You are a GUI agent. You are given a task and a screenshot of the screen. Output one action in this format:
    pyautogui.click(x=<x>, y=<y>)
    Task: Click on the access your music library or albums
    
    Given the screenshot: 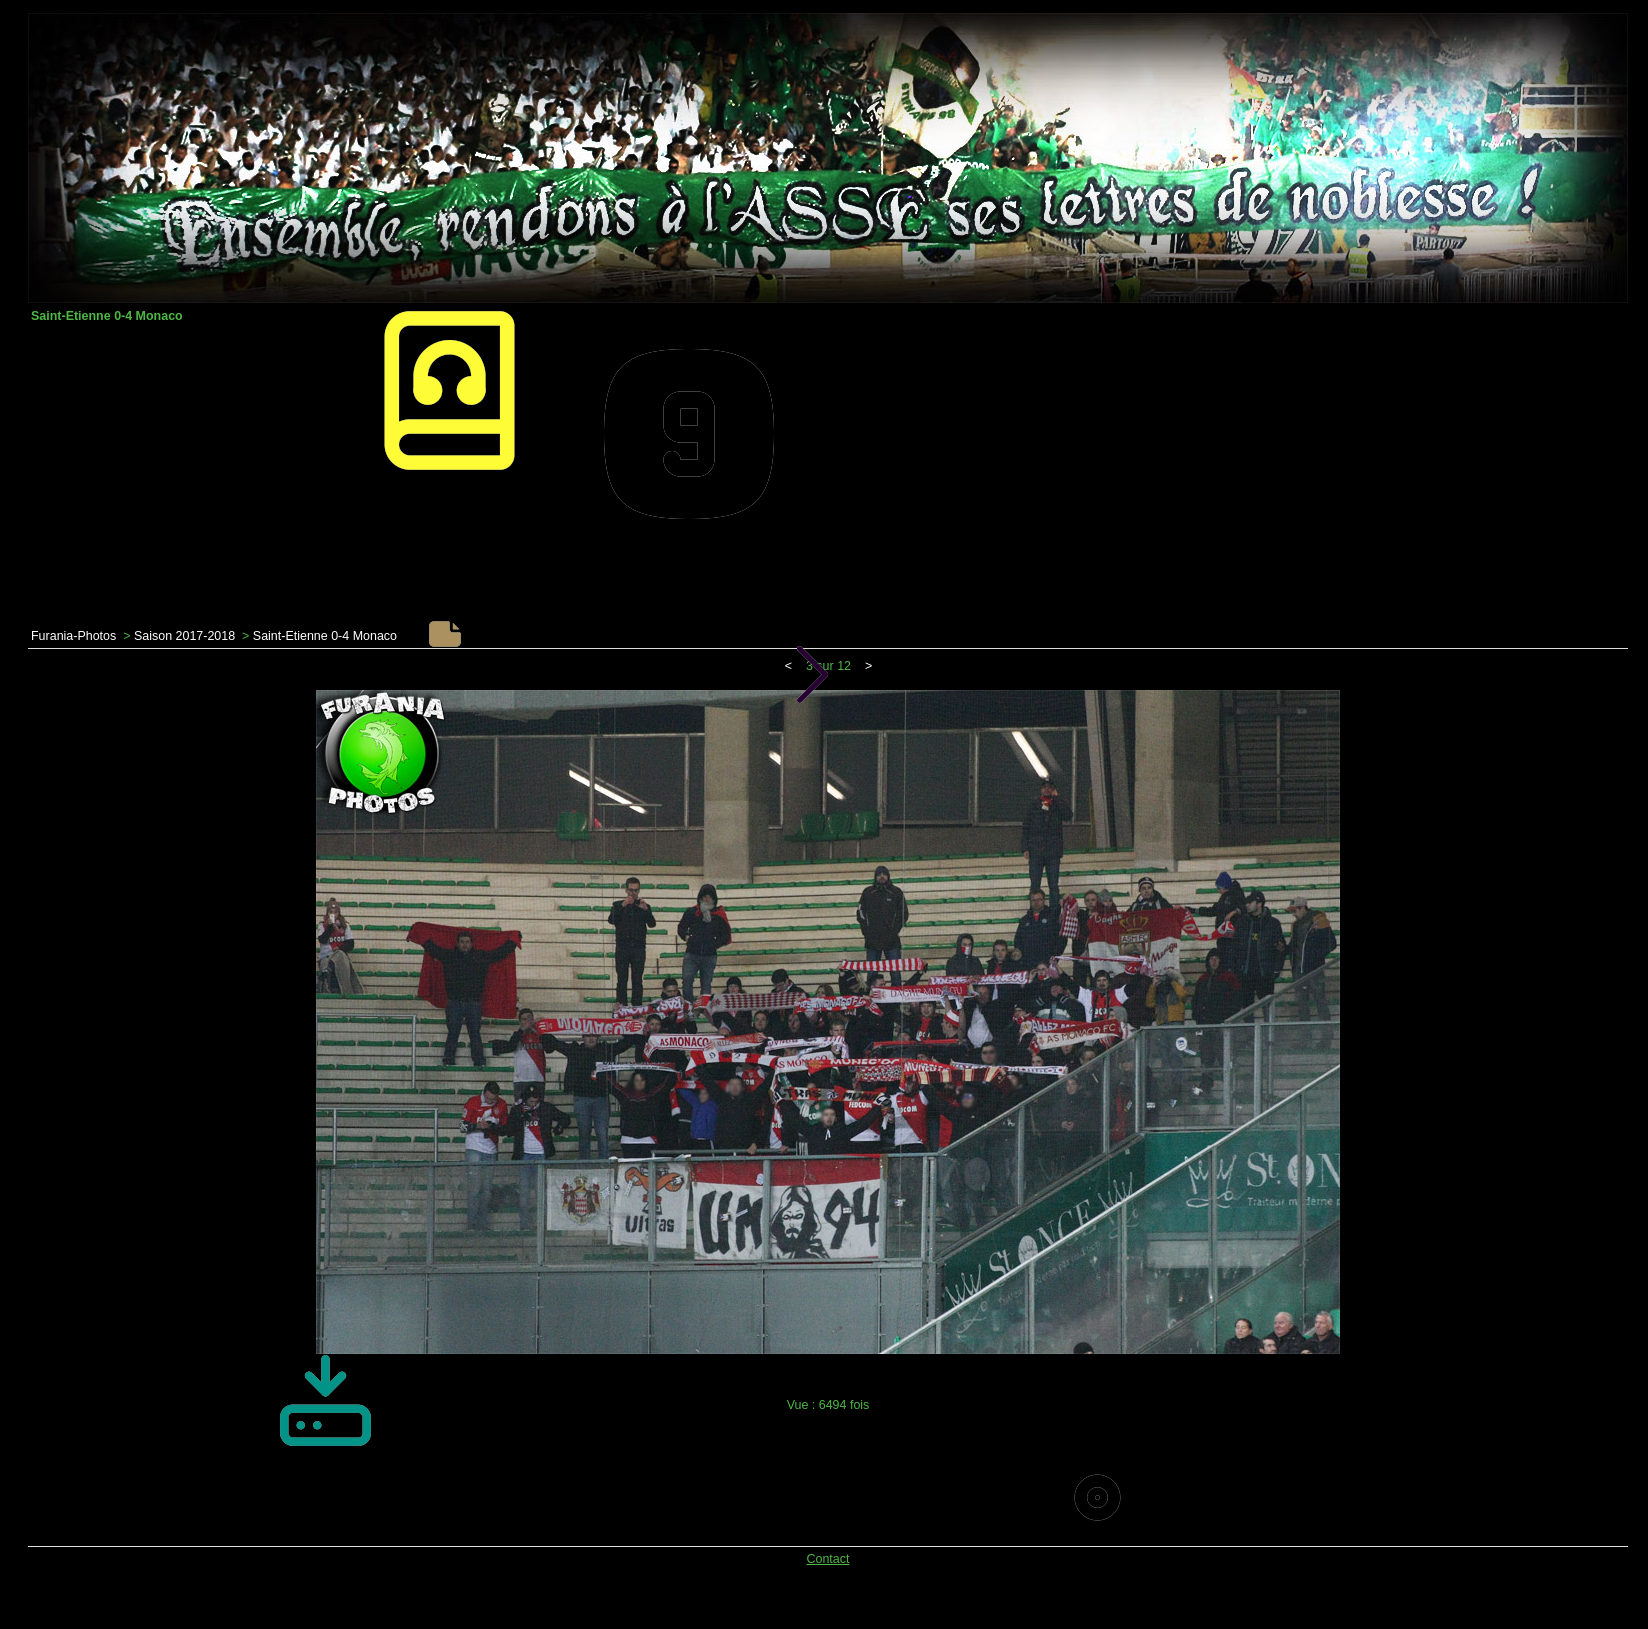 What is the action you would take?
    pyautogui.click(x=1097, y=1497)
    